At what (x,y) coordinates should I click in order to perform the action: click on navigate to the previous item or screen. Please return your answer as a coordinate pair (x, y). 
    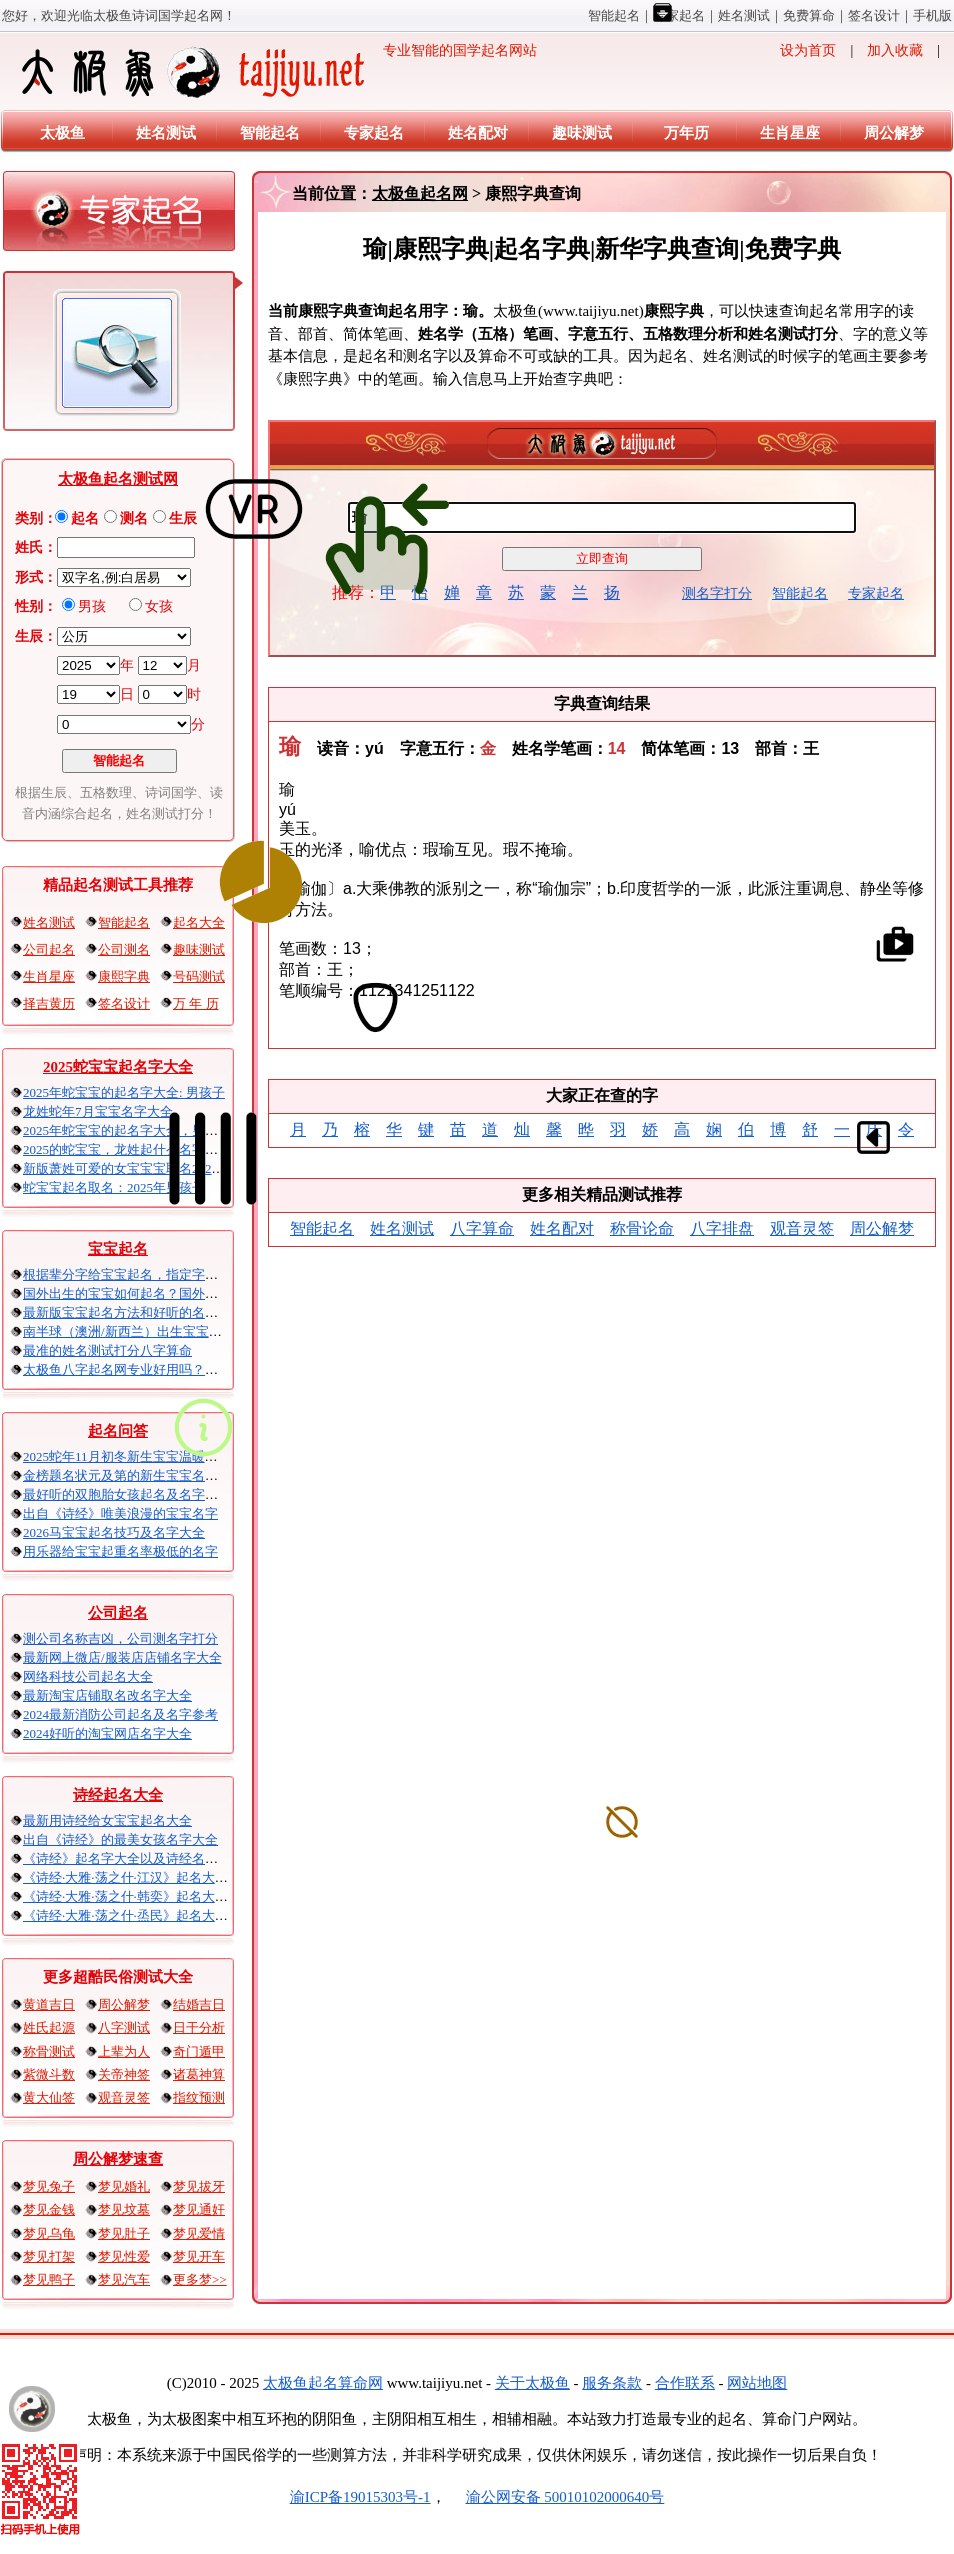
    Looking at the image, I should click on (873, 1137).